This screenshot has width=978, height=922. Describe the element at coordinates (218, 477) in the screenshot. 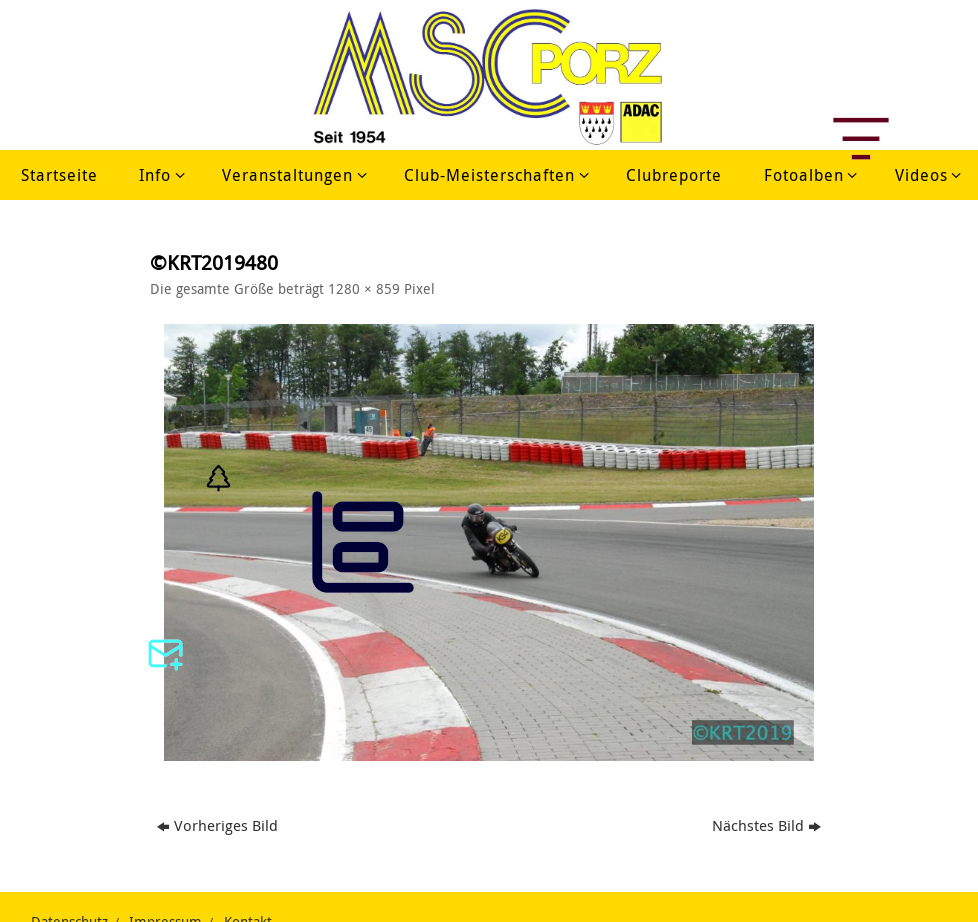

I see `access nature or outdoor-related content` at that location.